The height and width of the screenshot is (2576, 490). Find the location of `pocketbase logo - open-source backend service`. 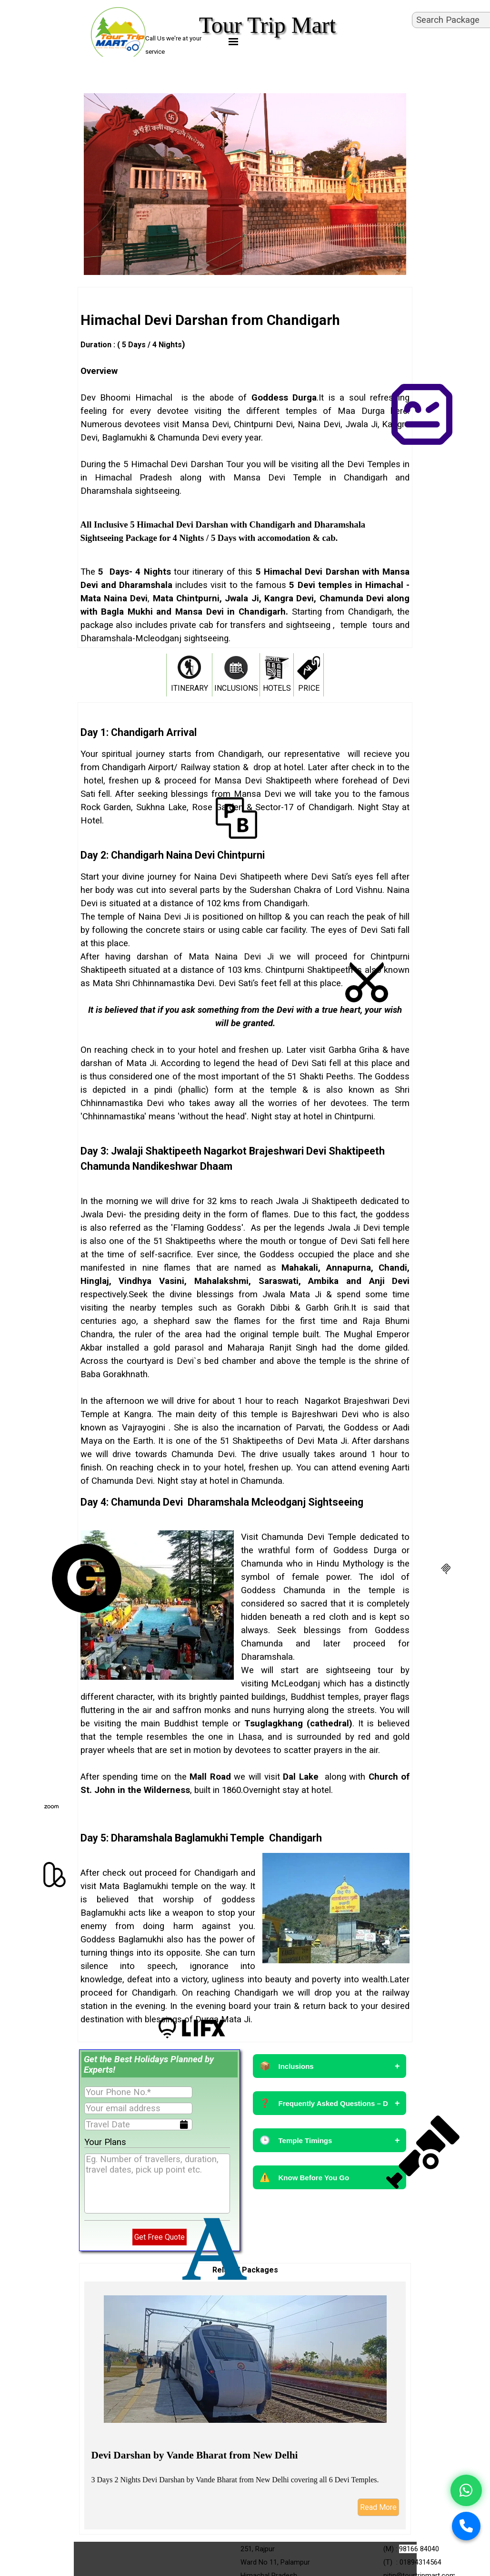

pocketbase logo - open-source backend service is located at coordinates (236, 818).